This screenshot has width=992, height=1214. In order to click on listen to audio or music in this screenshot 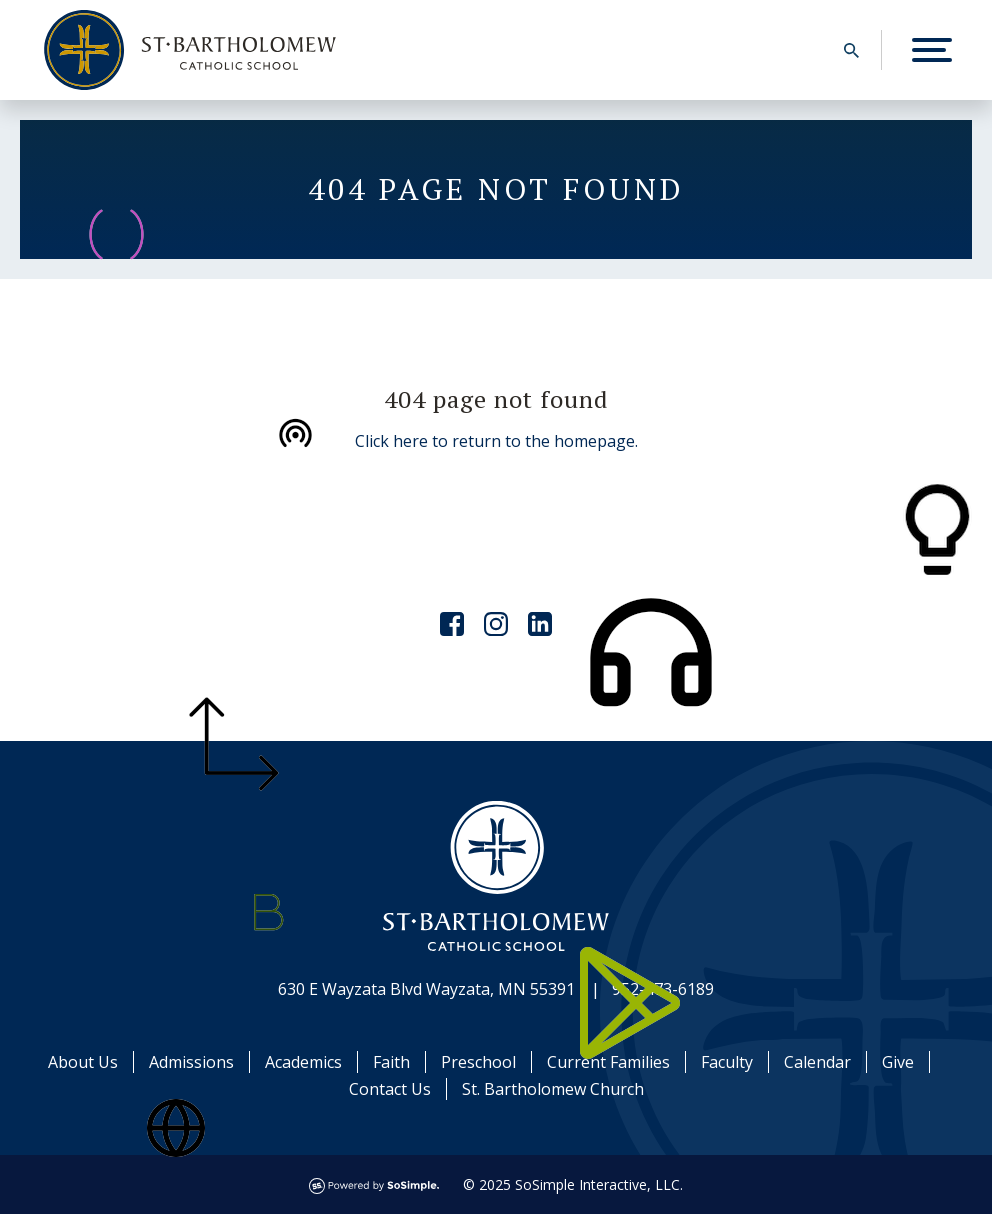, I will do `click(651, 659)`.